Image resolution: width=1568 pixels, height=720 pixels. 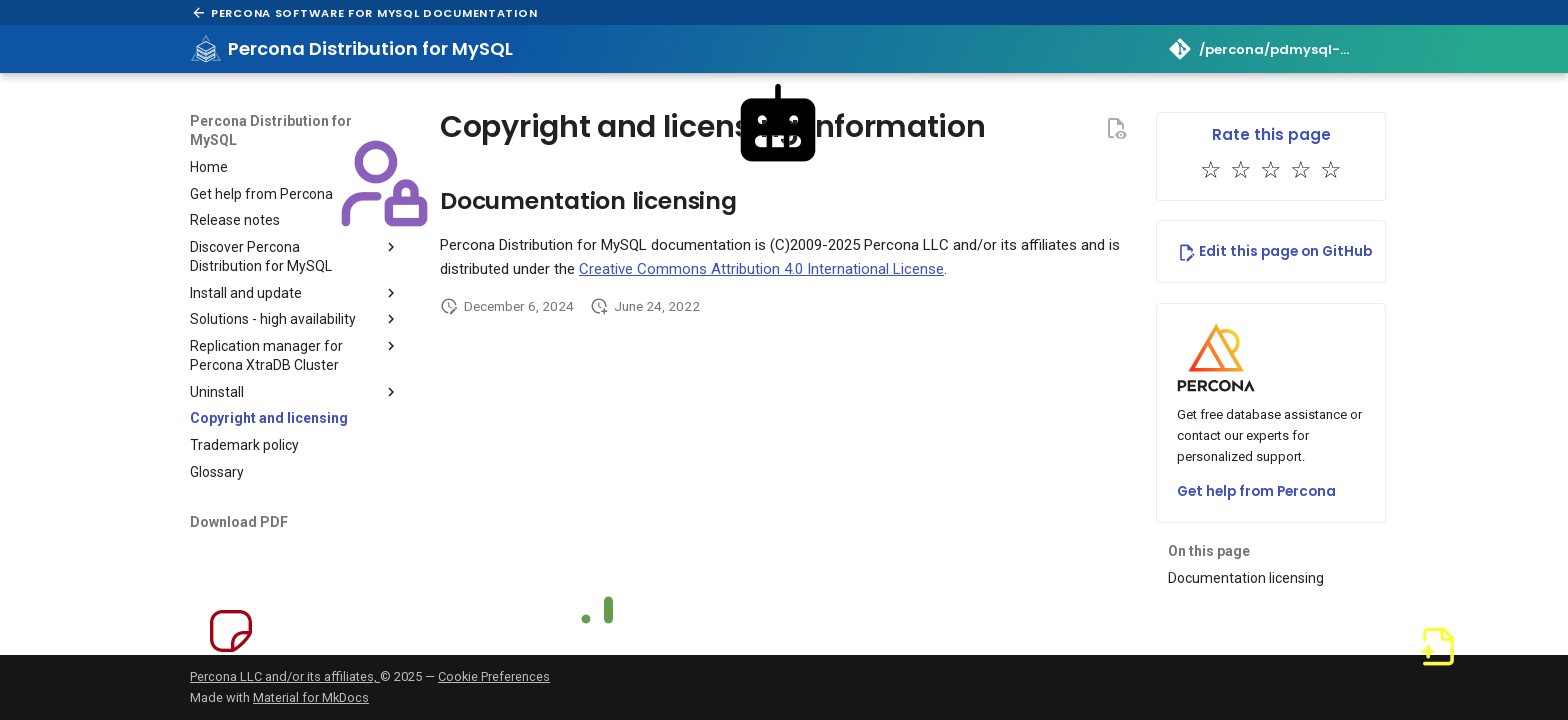 What do you see at coordinates (778, 127) in the screenshot?
I see `access AI assistant or chatbot features` at bounding box center [778, 127].